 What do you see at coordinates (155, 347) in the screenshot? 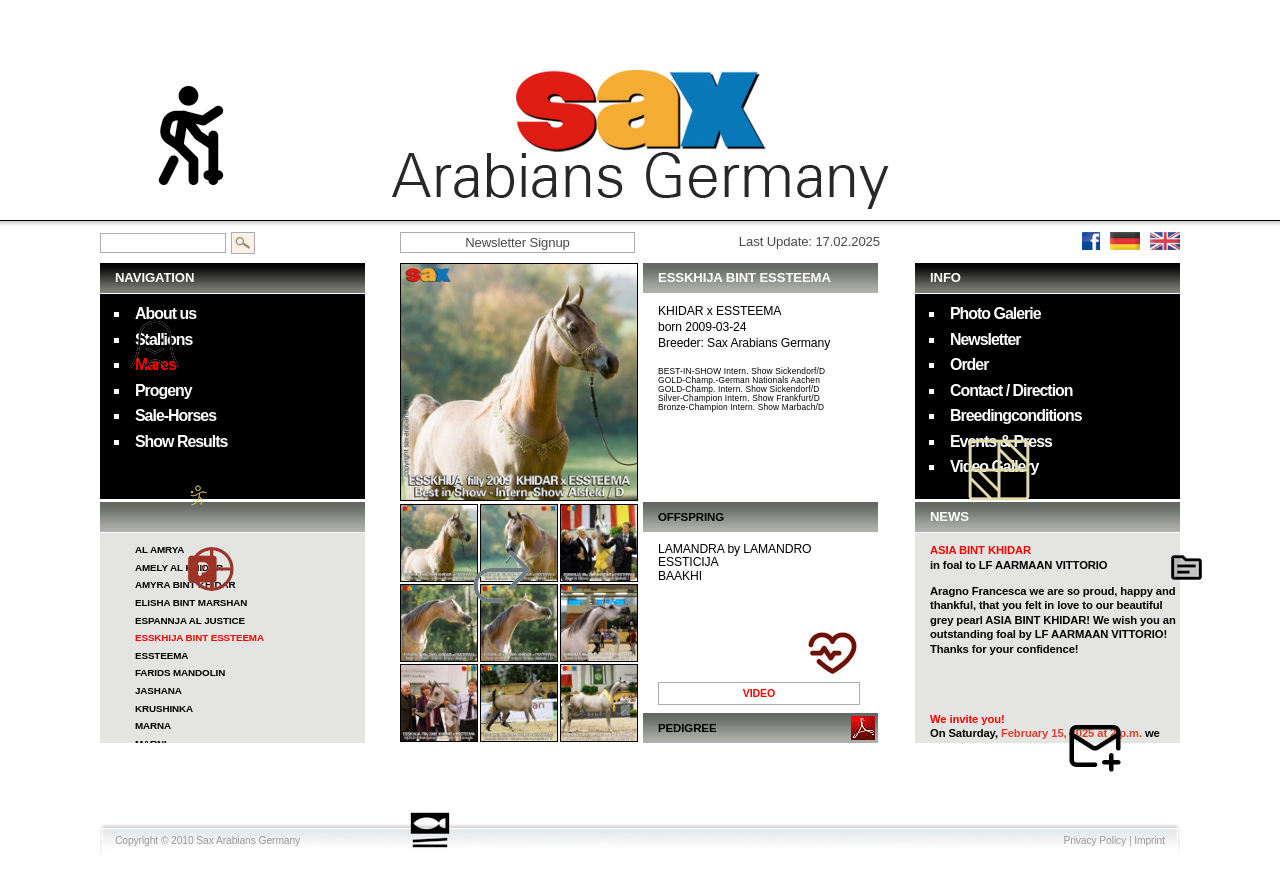
I see `indicates linux operating system compatibility` at bounding box center [155, 347].